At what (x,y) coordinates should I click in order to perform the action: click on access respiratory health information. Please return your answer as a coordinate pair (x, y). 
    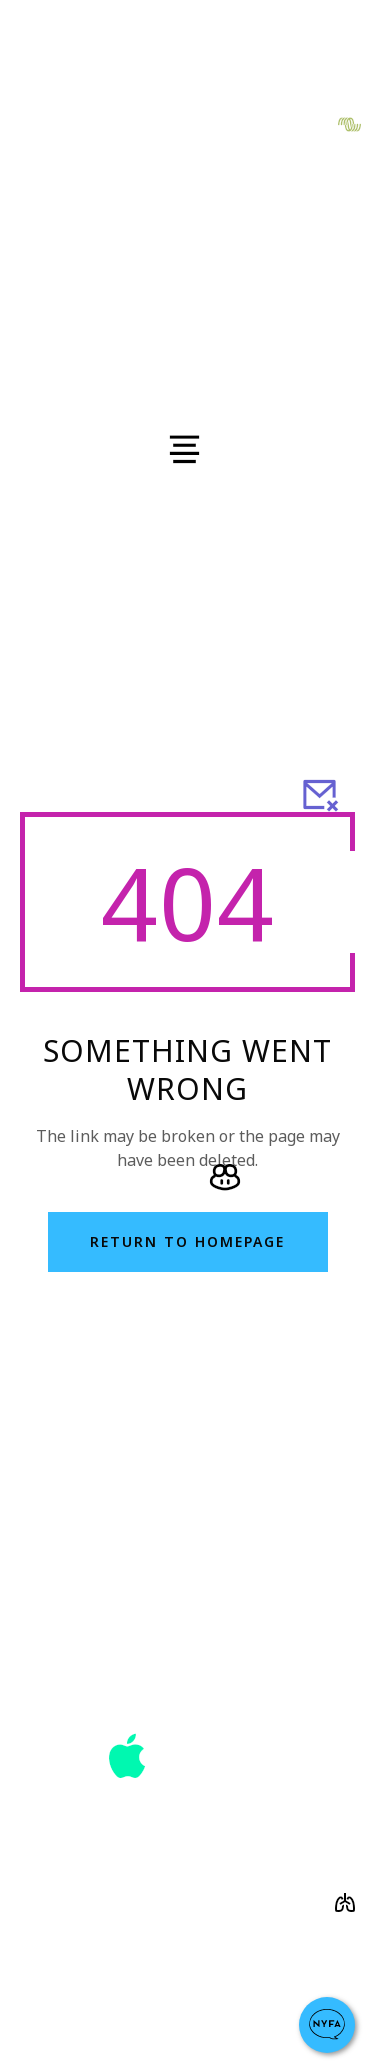
    Looking at the image, I should click on (345, 1903).